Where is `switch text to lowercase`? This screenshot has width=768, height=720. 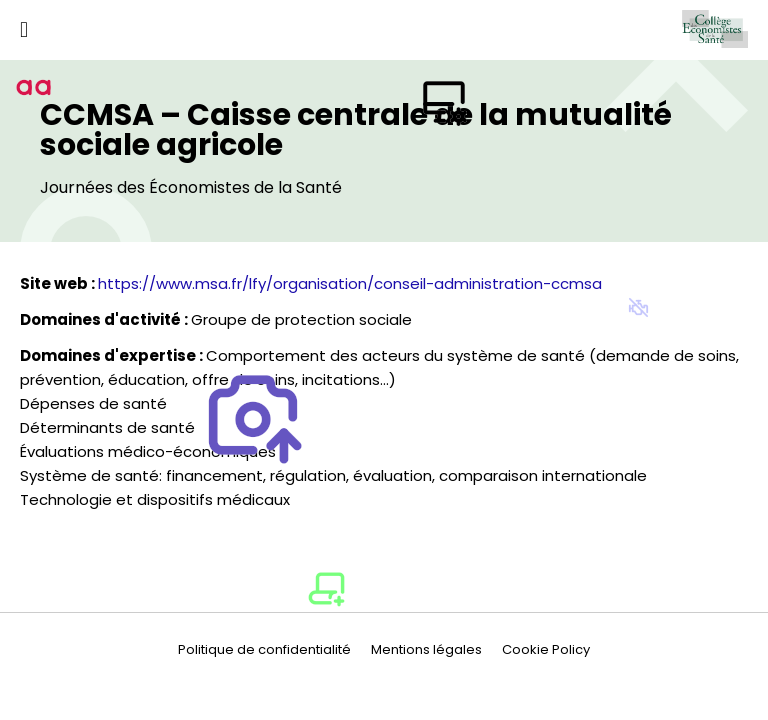 switch text to lowercase is located at coordinates (33, 81).